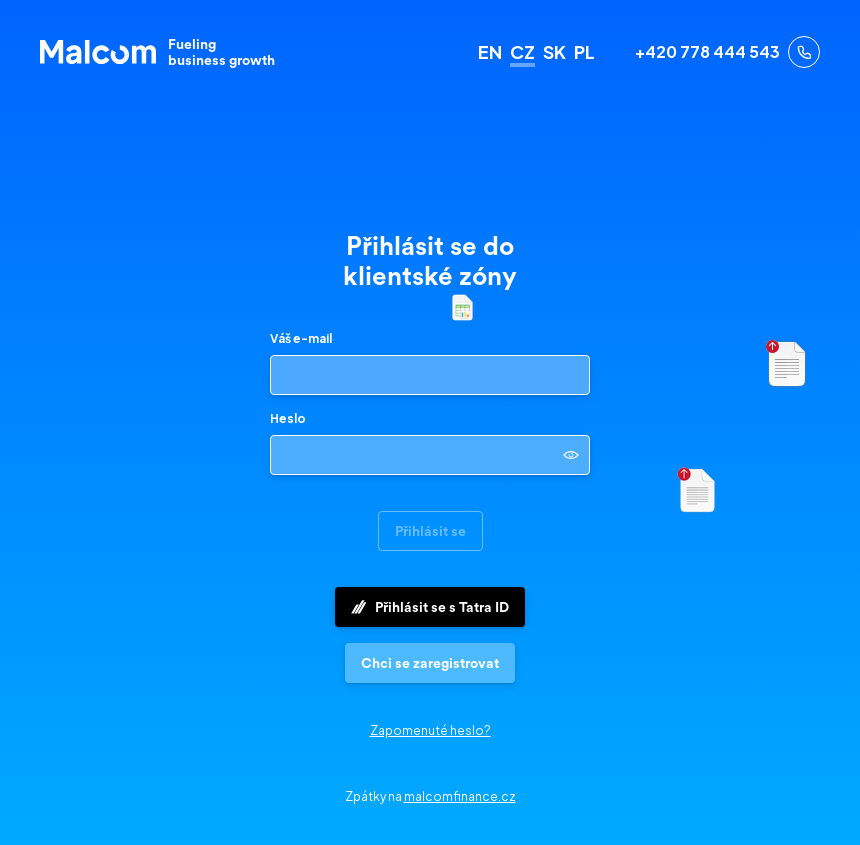  Describe the element at coordinates (462, 307) in the screenshot. I see `open a spreadsheet file` at that location.